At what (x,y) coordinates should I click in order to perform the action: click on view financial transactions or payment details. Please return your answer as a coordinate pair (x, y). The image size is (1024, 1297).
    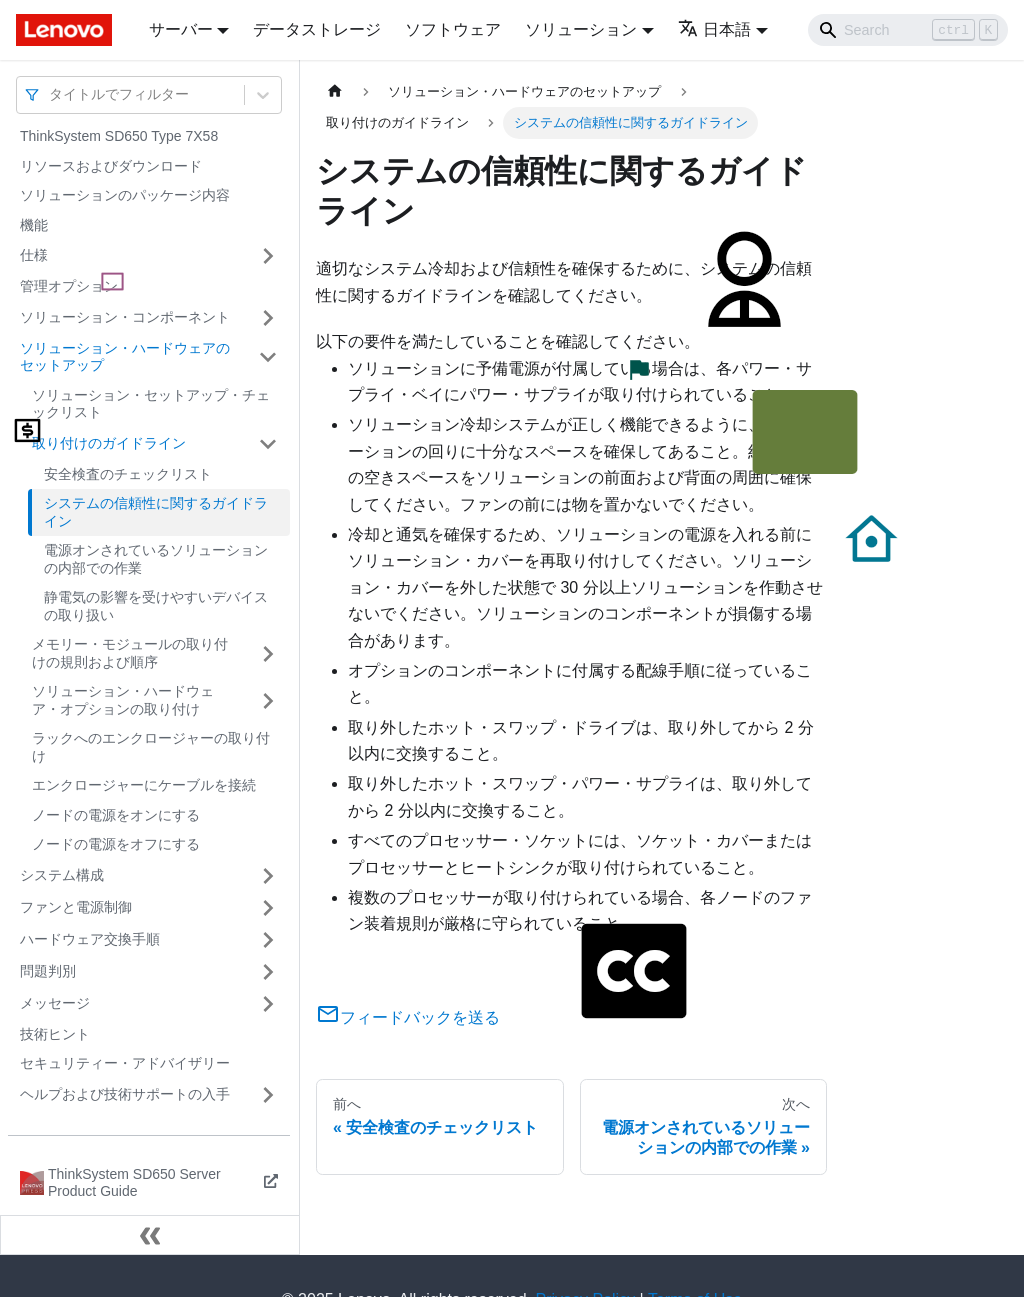
    Looking at the image, I should click on (27, 430).